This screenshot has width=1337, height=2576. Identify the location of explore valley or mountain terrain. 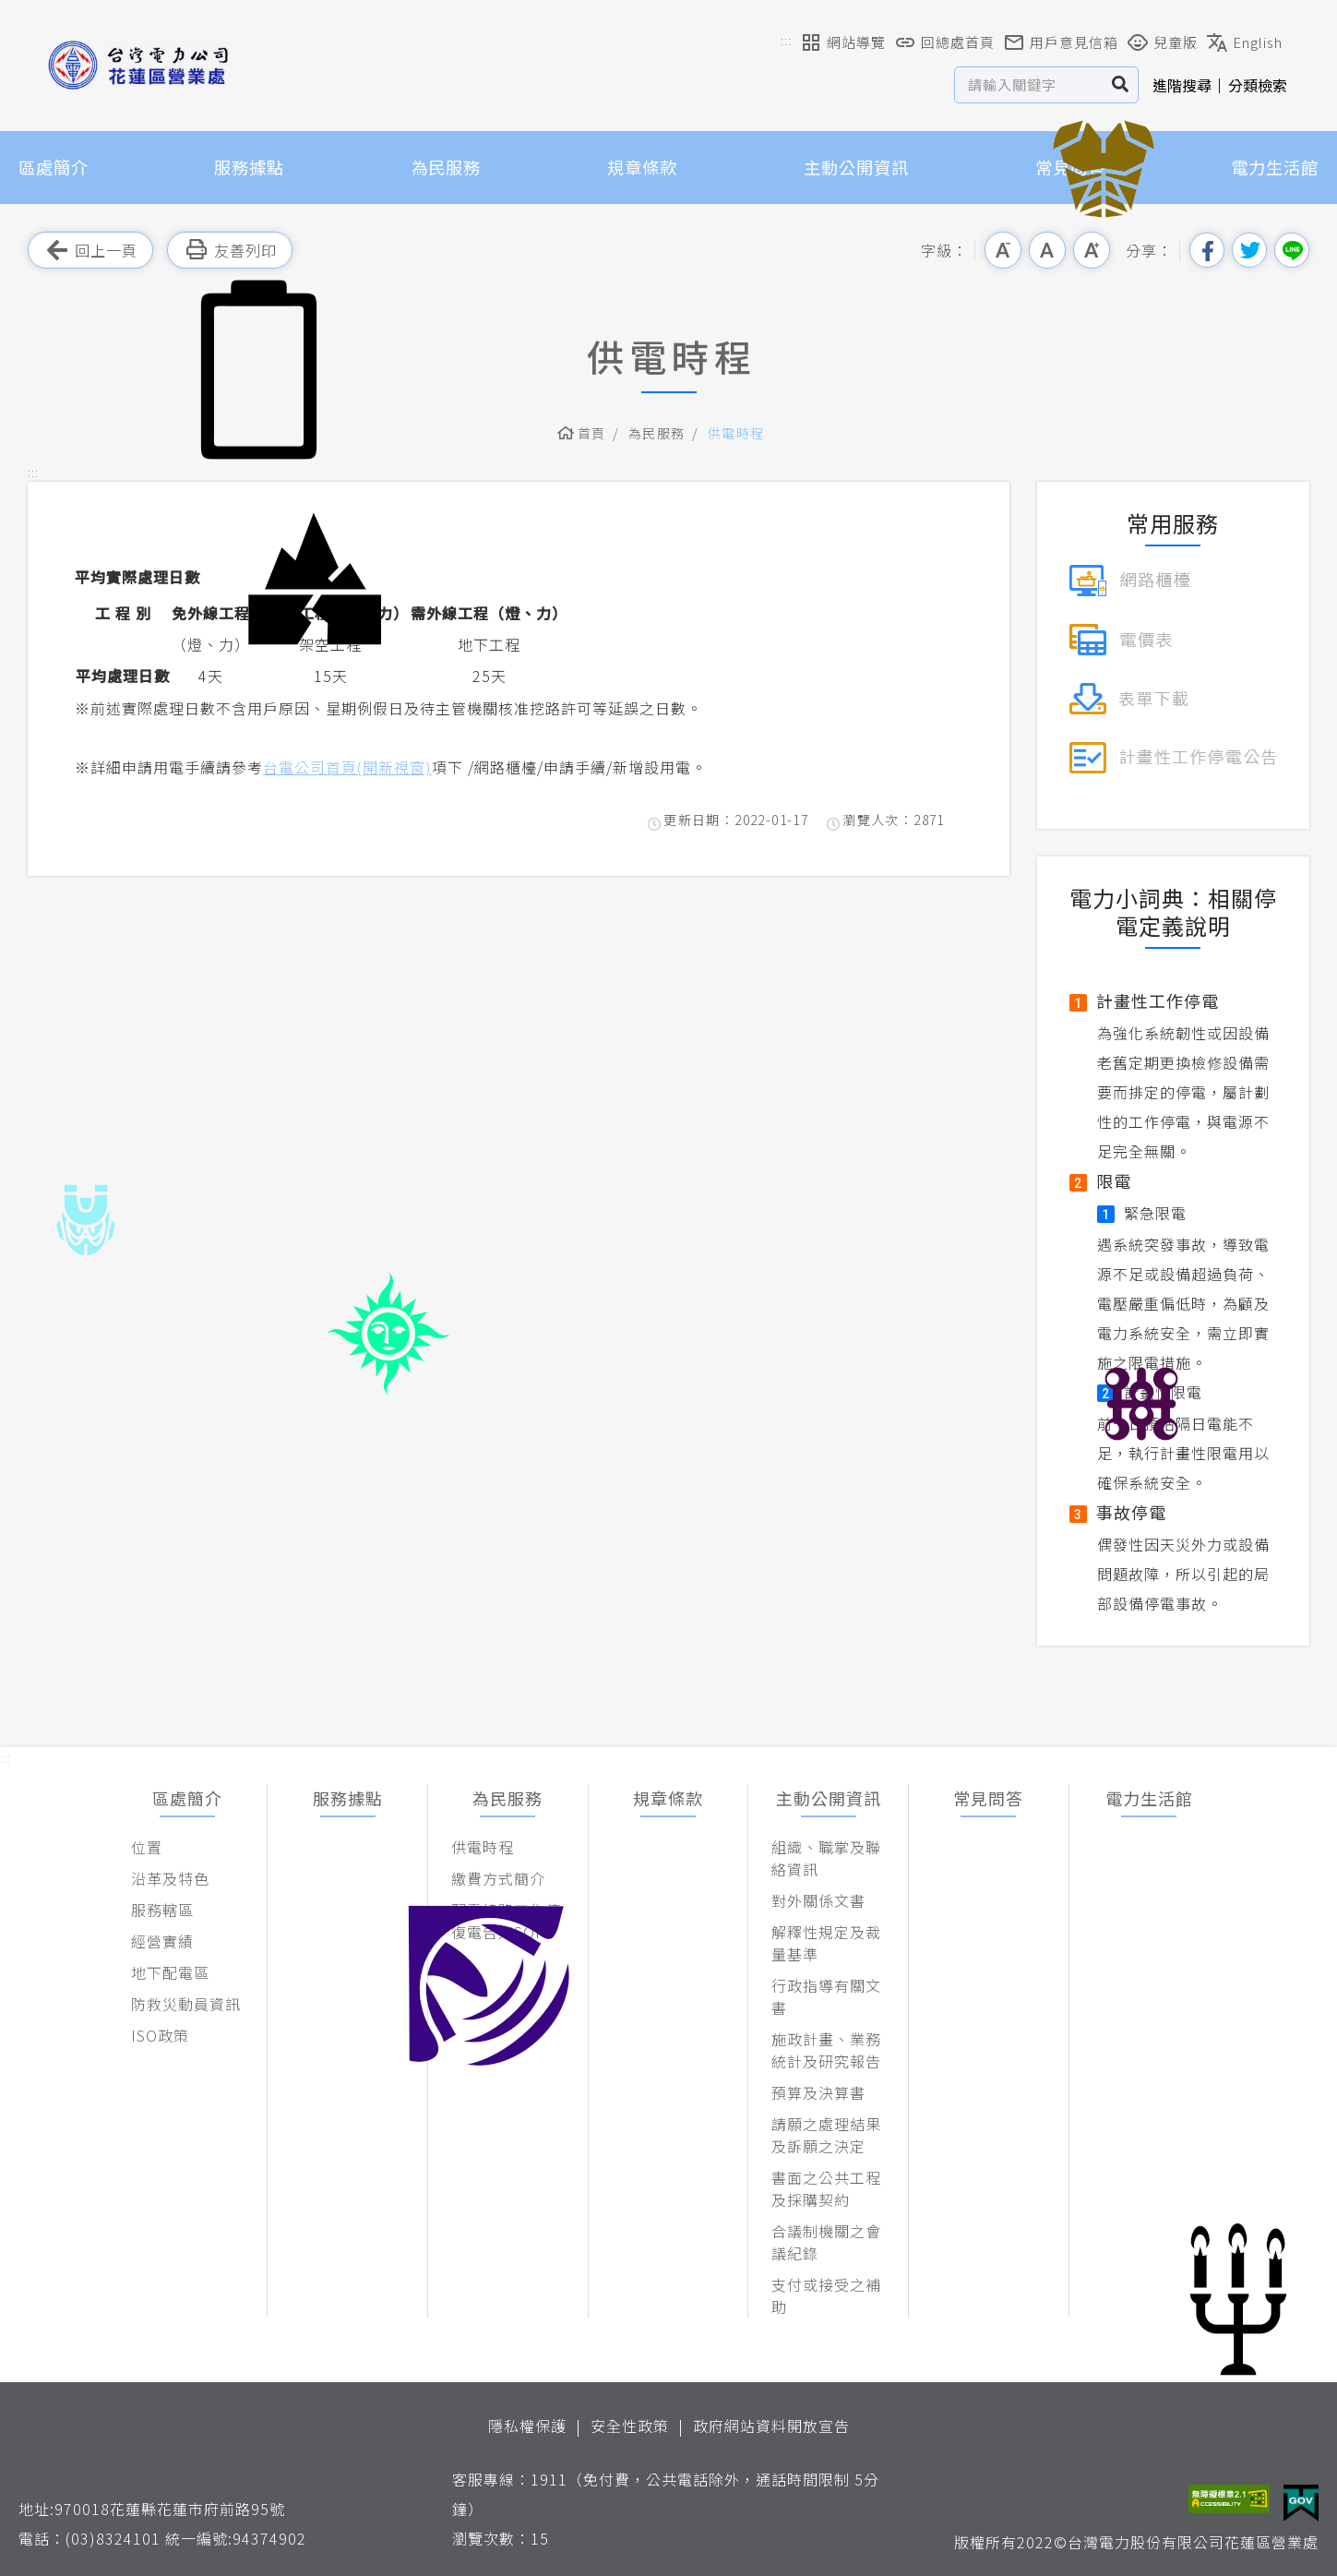
(314, 578).